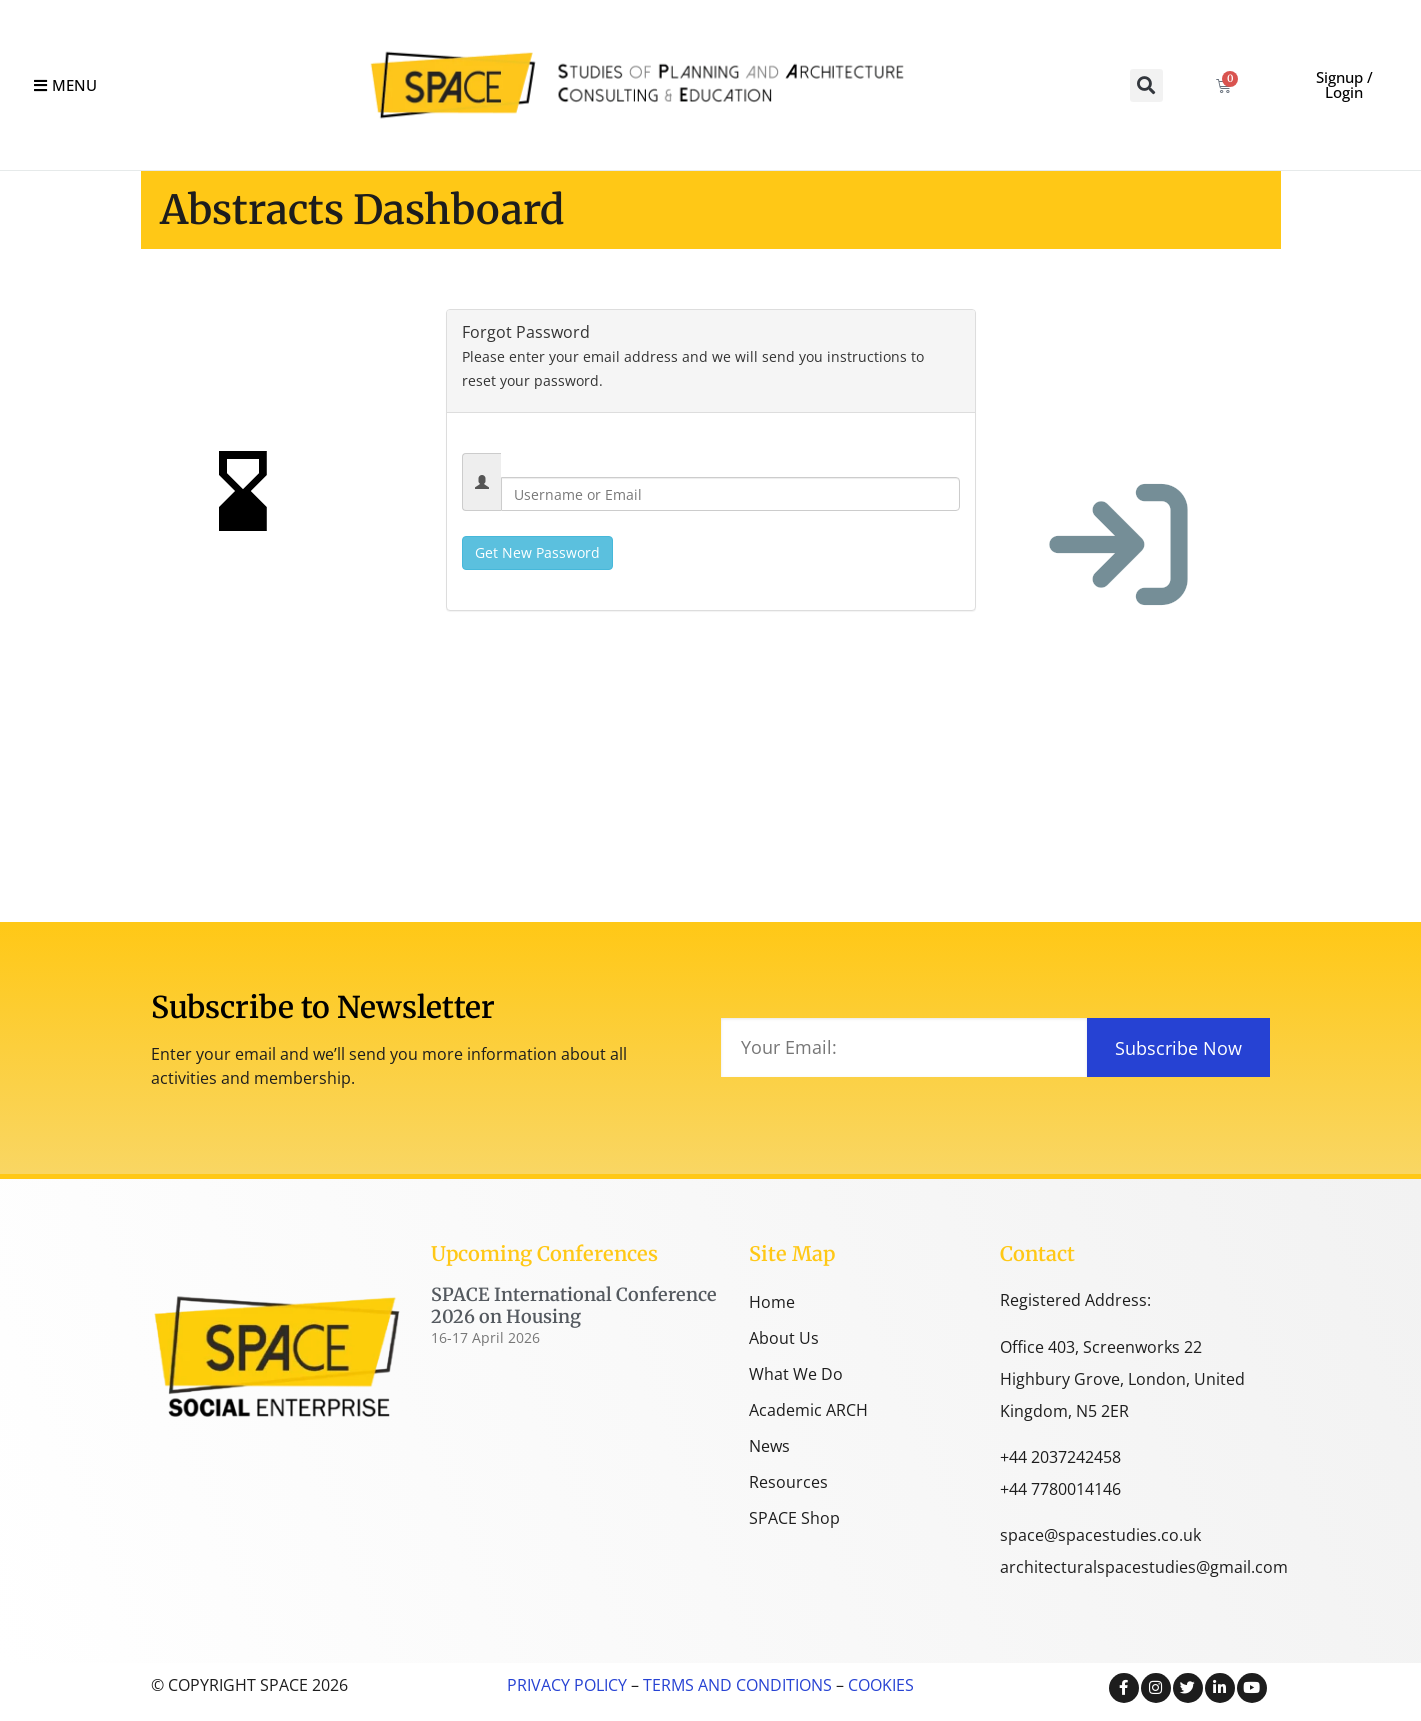 This screenshot has height=1721, width=1421. Describe the element at coordinates (1118, 544) in the screenshot. I see `sign in to your account` at that location.